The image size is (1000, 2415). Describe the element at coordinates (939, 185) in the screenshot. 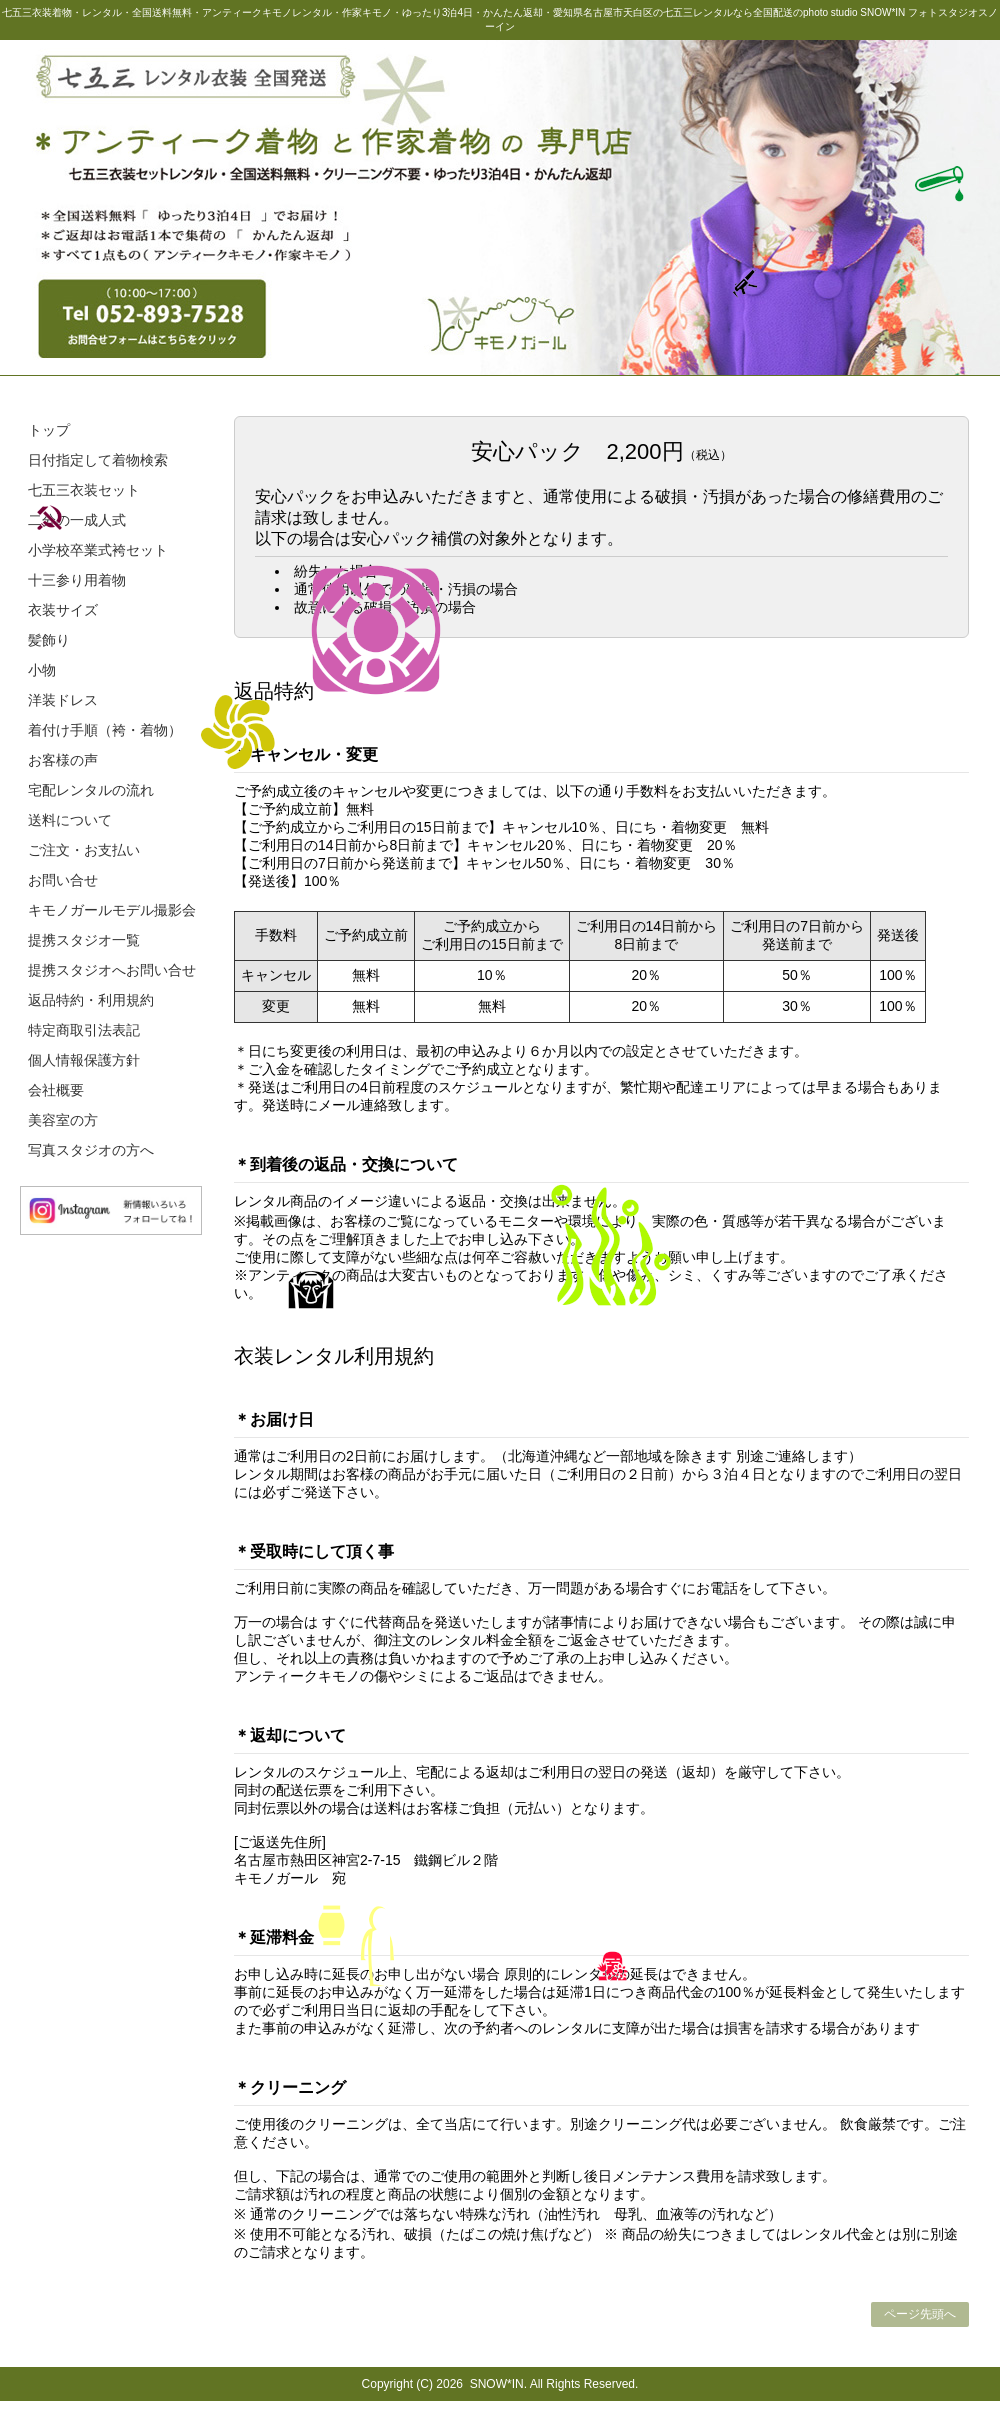

I see `access chemistry or lab features` at that location.